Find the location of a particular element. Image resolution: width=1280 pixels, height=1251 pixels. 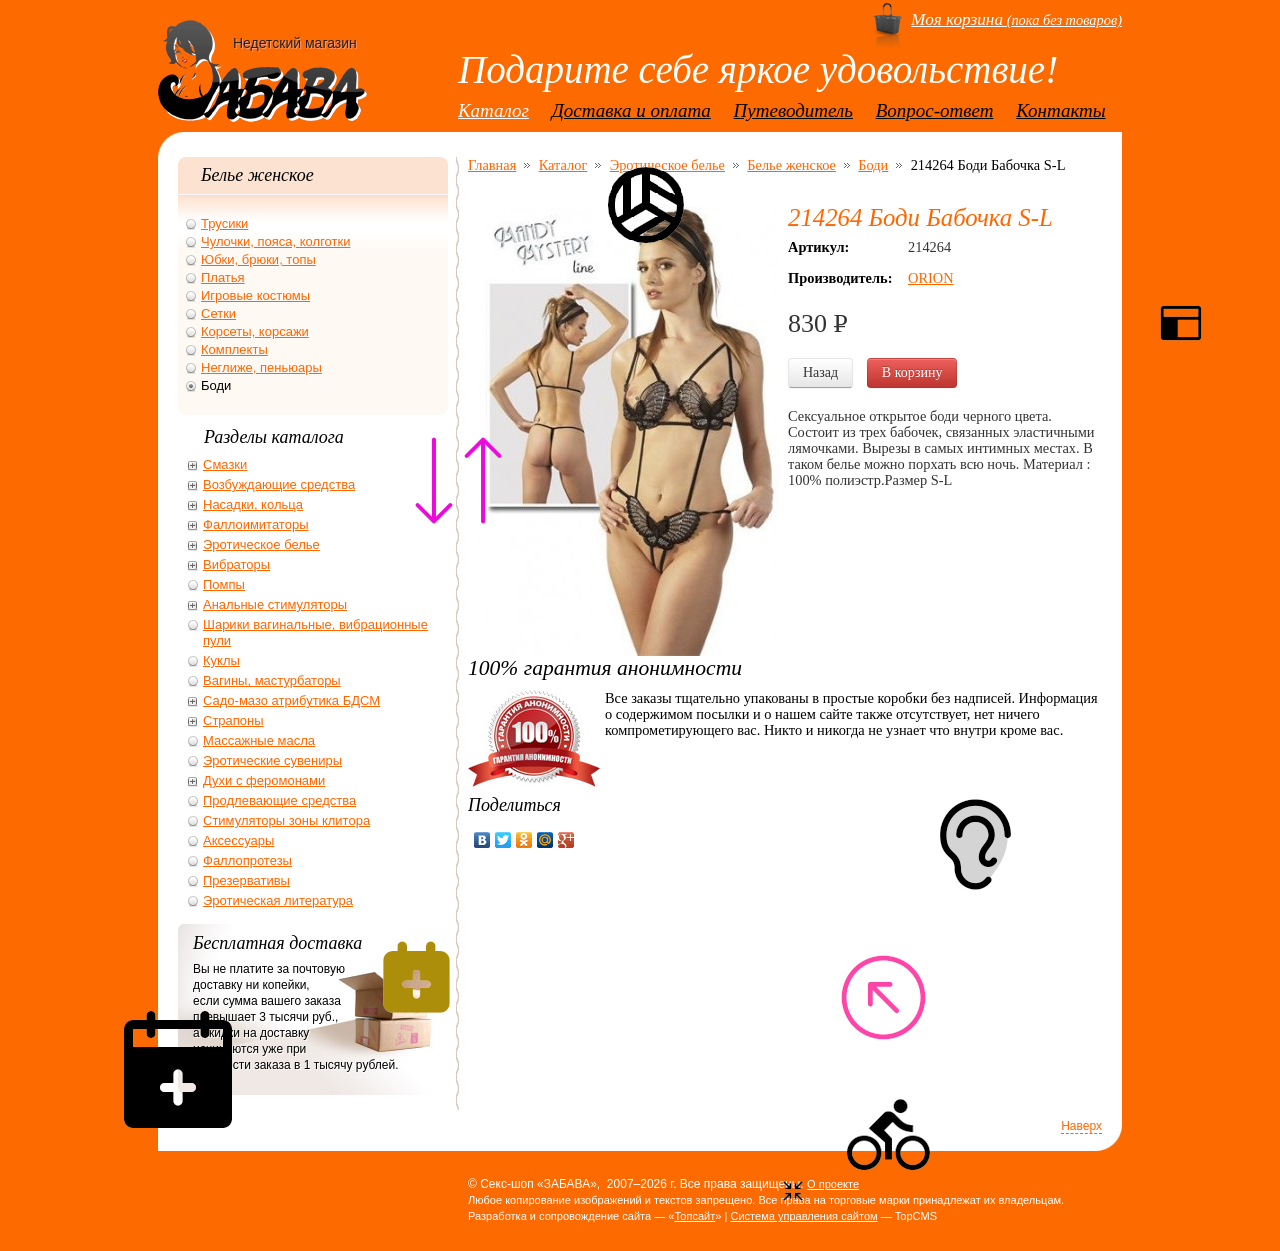

navigate back to previous screen is located at coordinates (883, 997).